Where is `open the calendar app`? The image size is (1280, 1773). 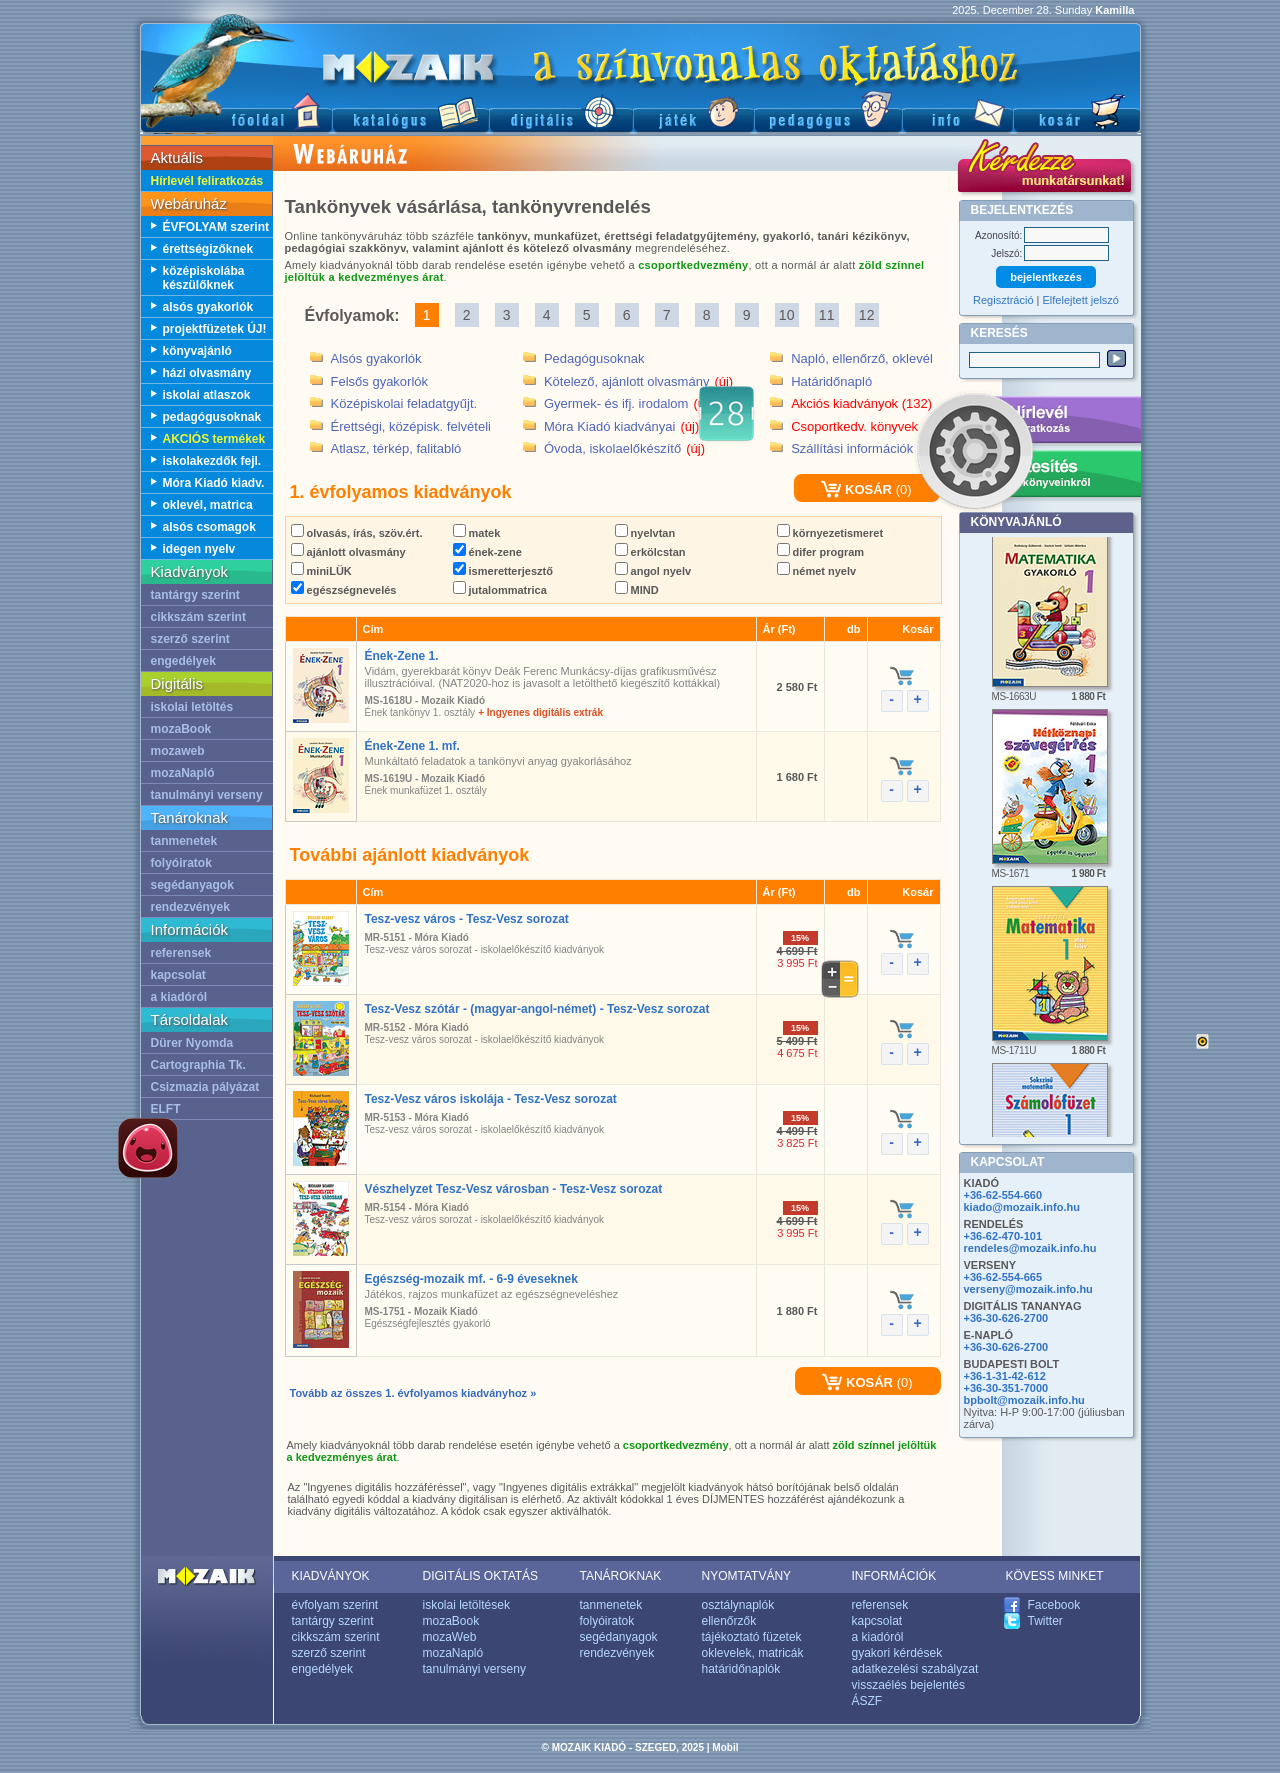 open the calendar app is located at coordinates (726, 413).